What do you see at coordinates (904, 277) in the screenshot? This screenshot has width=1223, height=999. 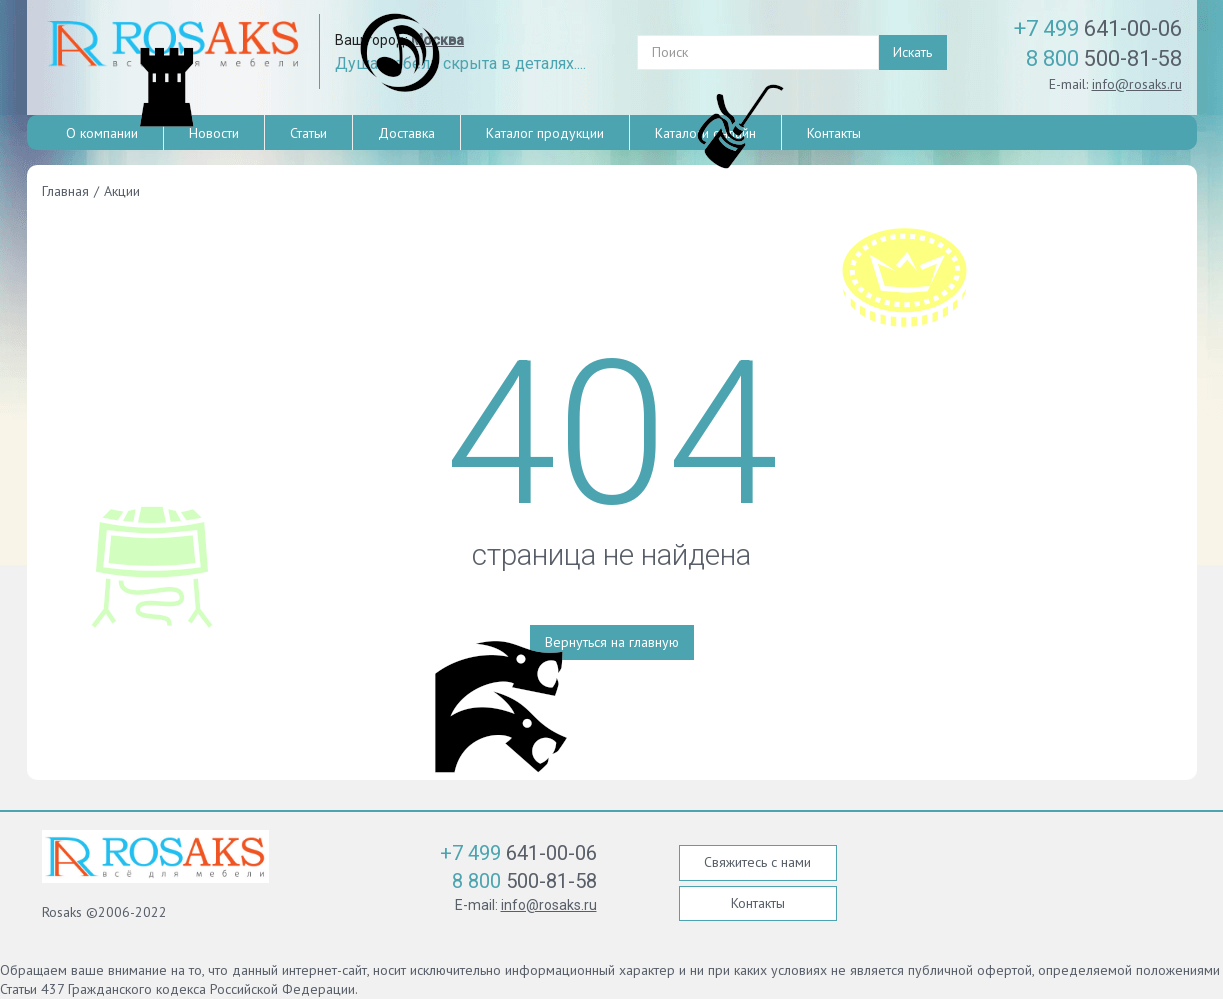 I see `view your premium currency balance` at bounding box center [904, 277].